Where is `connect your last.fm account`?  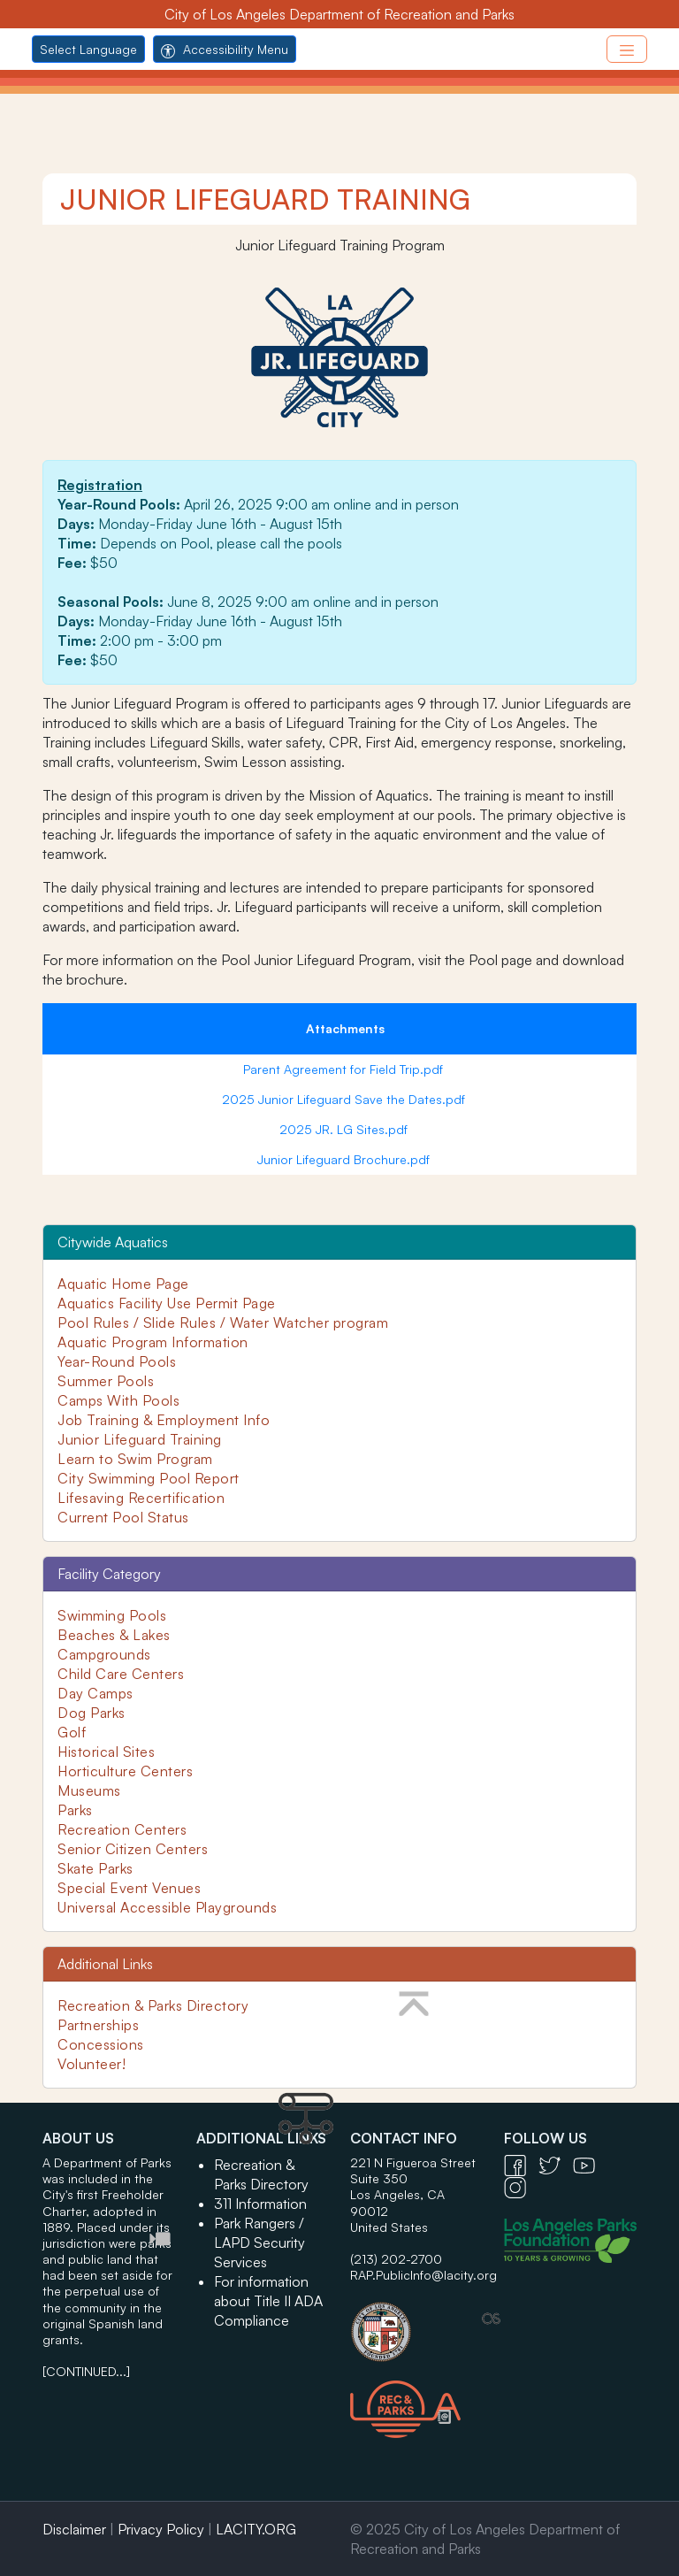
connect your last.fm account is located at coordinates (491, 2317).